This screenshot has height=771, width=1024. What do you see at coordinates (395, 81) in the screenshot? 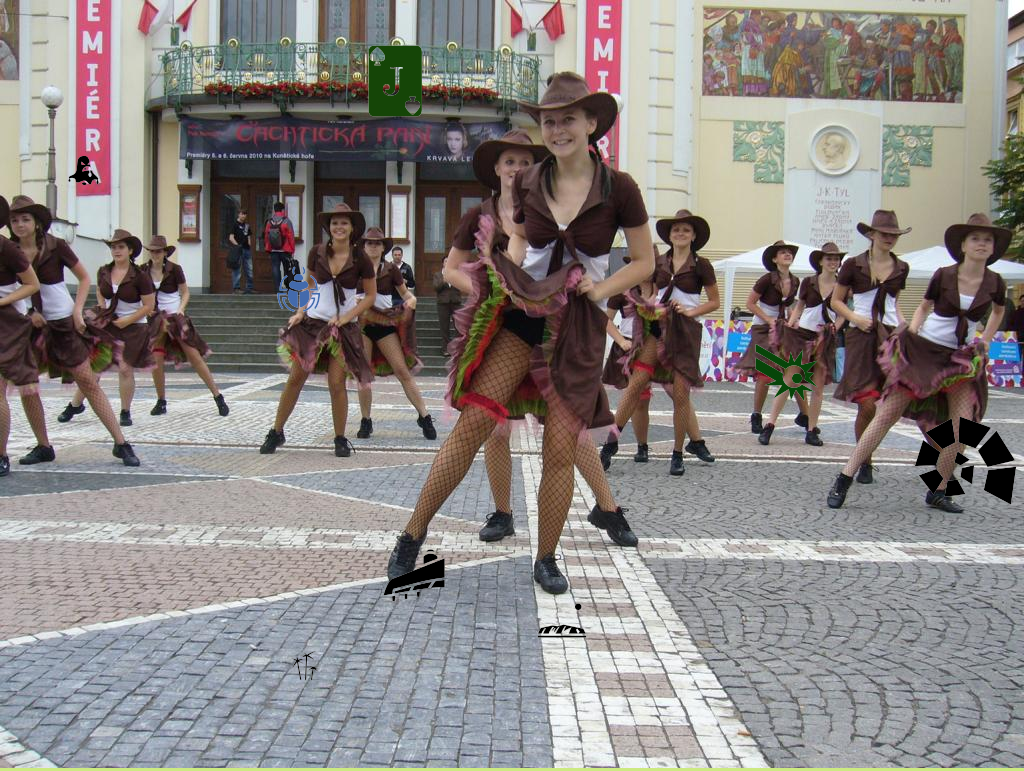
I see `jack of spades playing card` at bounding box center [395, 81].